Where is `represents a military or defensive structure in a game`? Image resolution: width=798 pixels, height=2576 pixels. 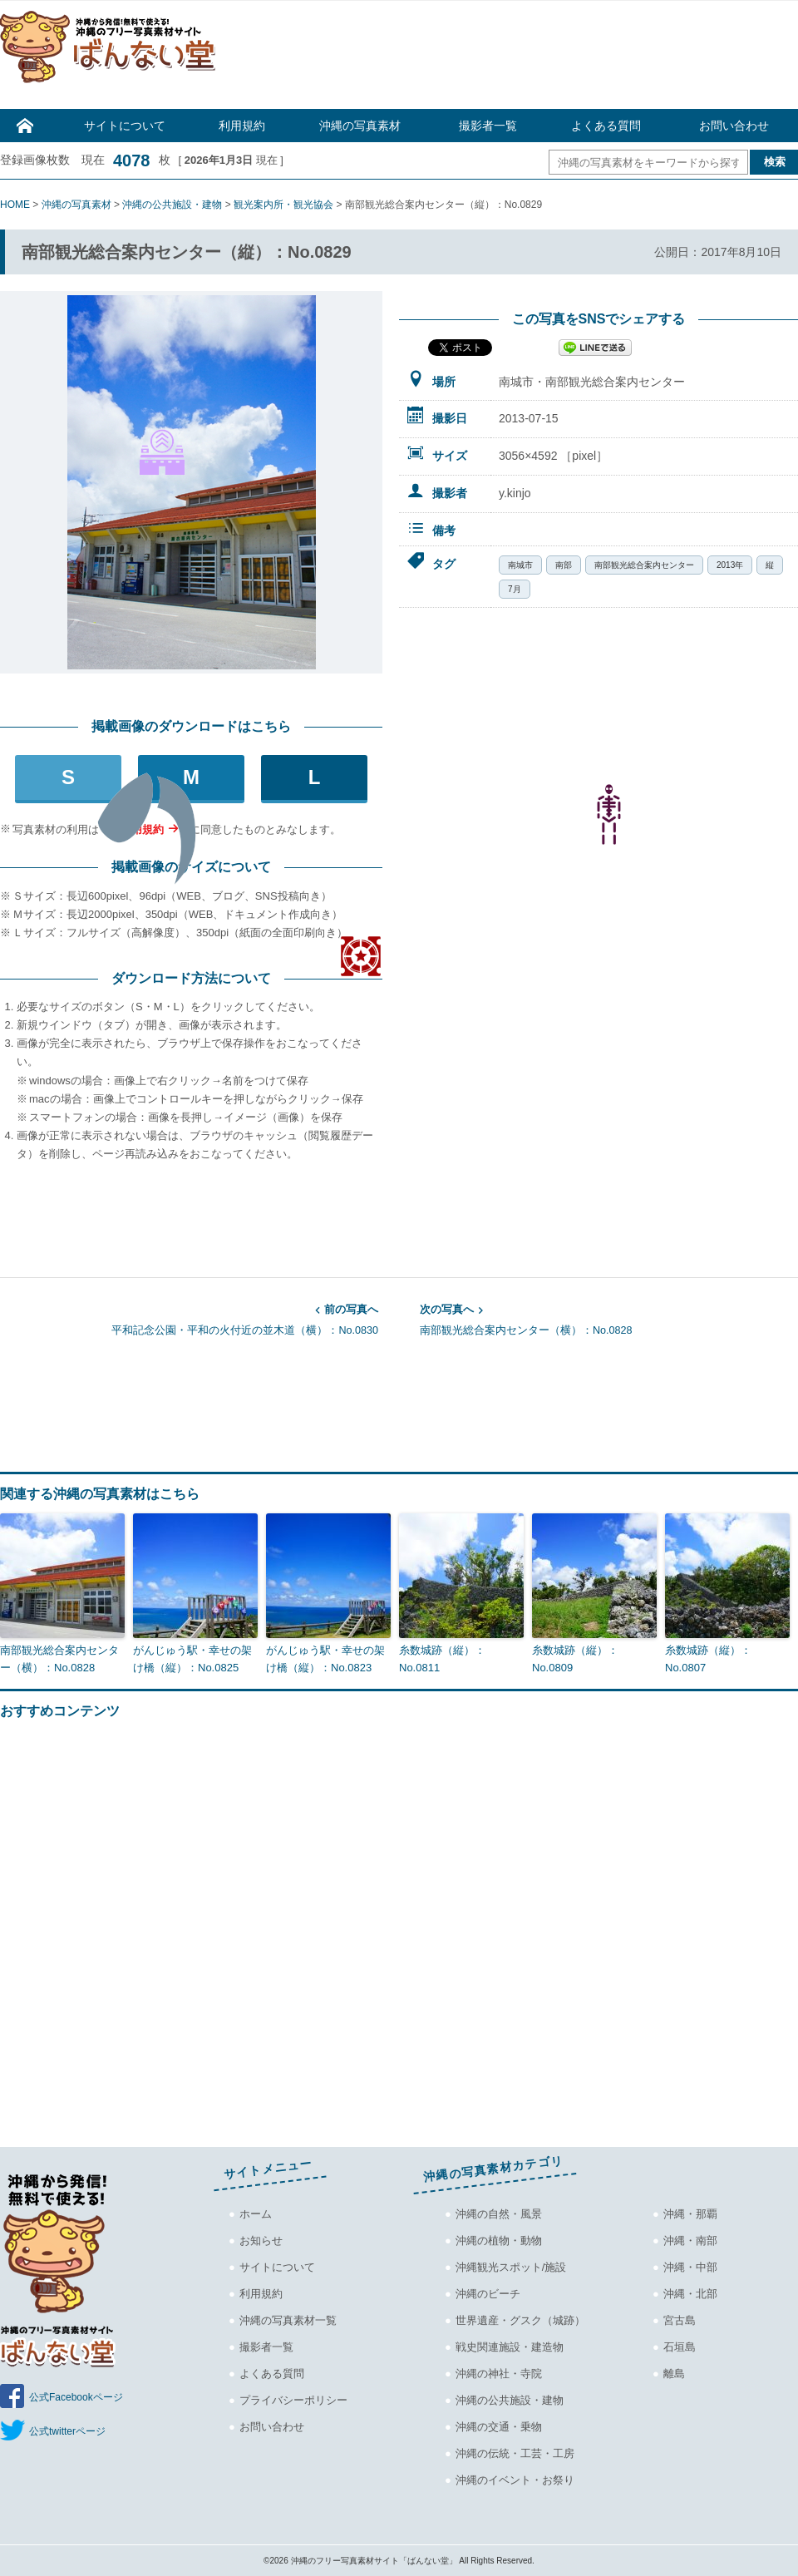
represents a military or defensive structure in a game is located at coordinates (162, 452).